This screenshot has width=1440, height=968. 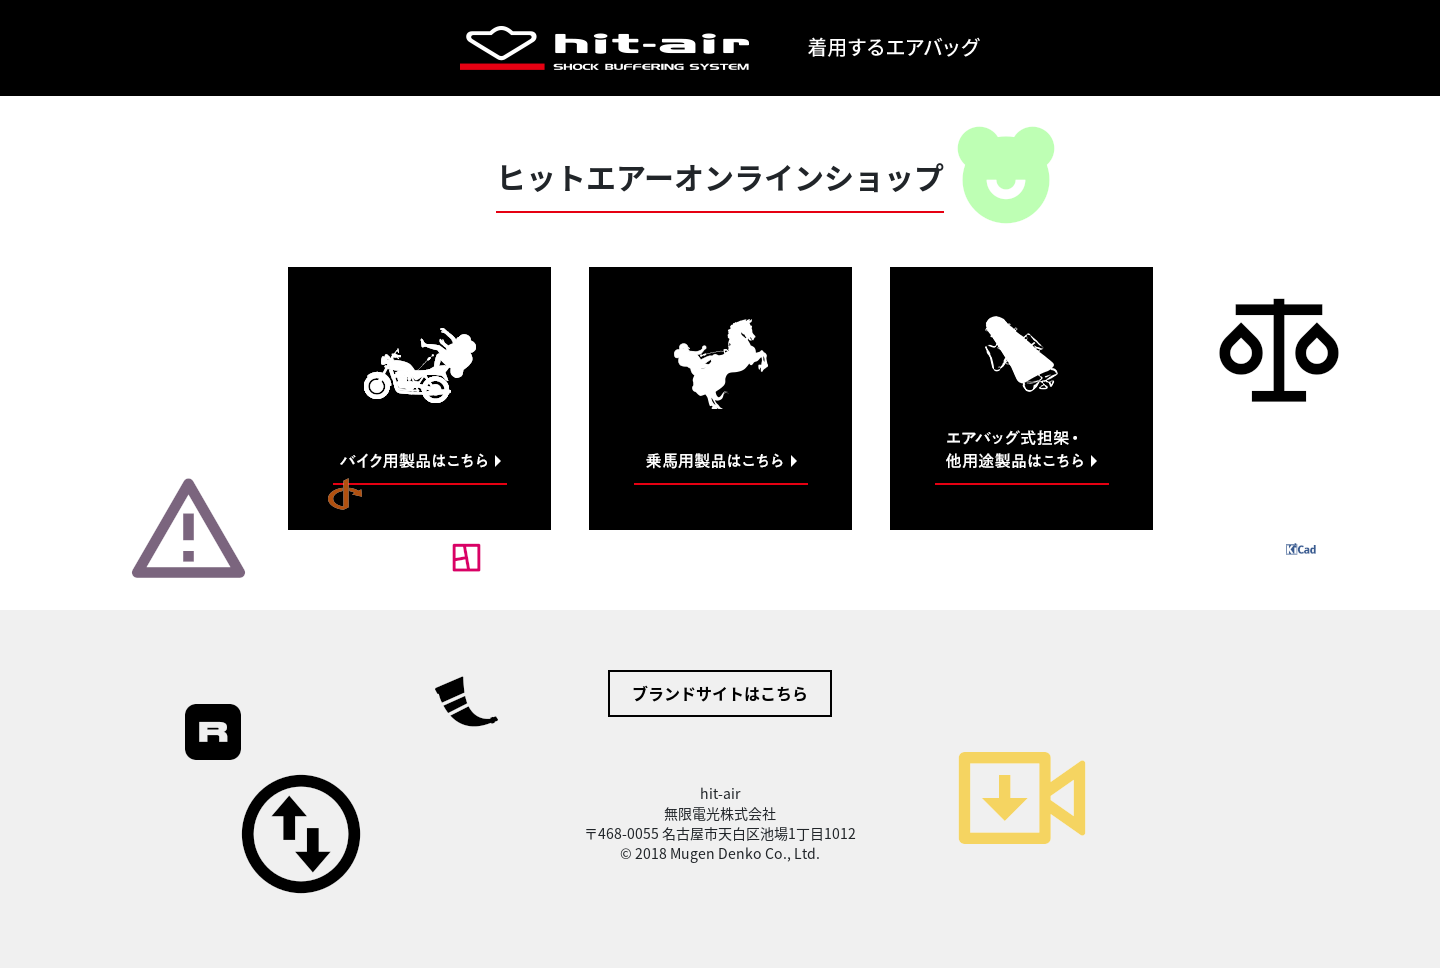 I want to click on download video to device, so click(x=1022, y=798).